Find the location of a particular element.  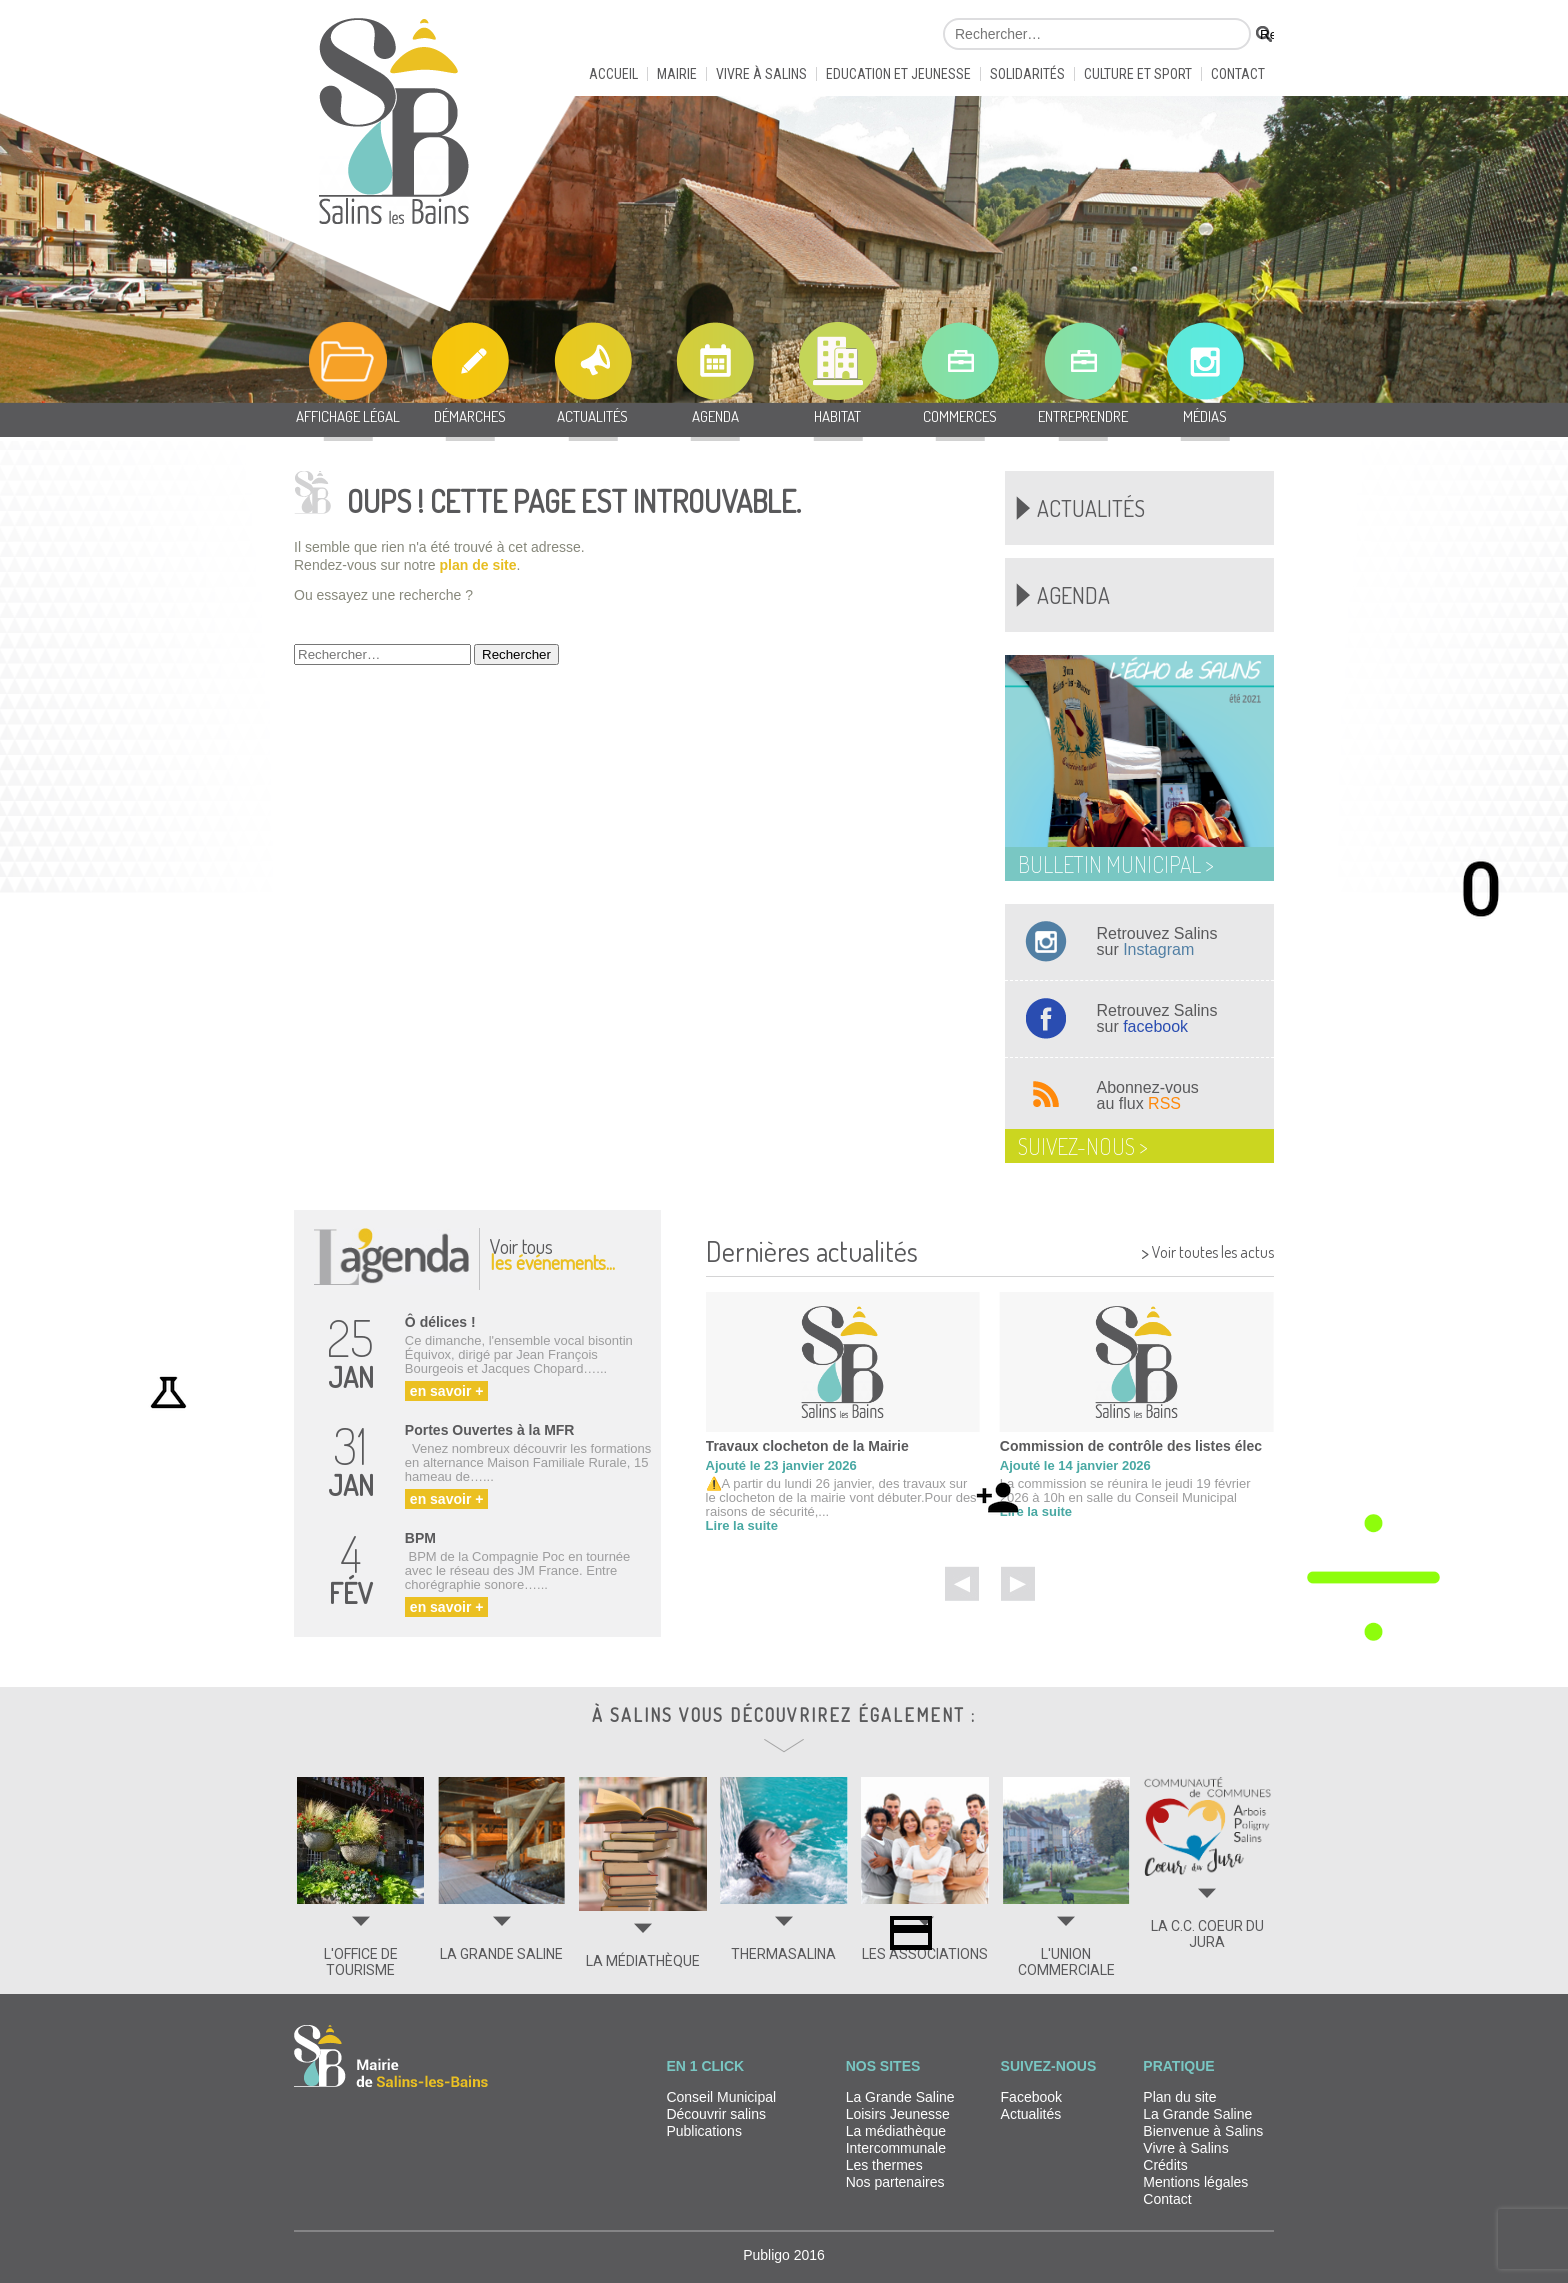

add a new contact is located at coordinates (997, 1497).